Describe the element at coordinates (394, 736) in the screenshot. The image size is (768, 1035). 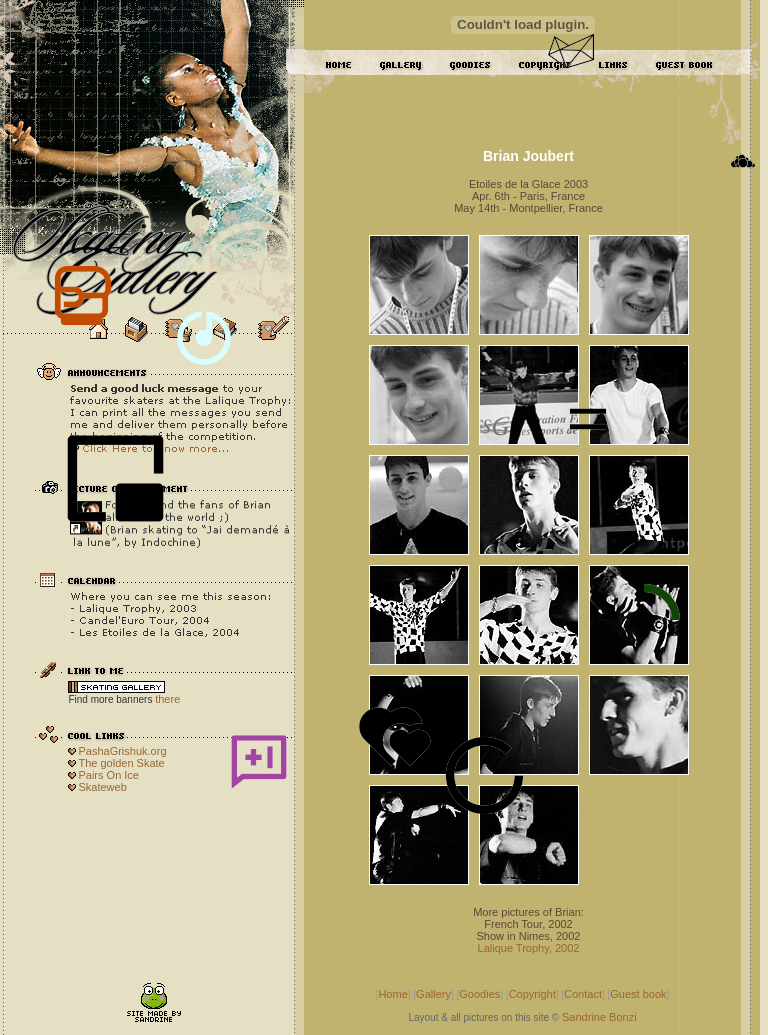
I see `add to favorites or liked items` at that location.